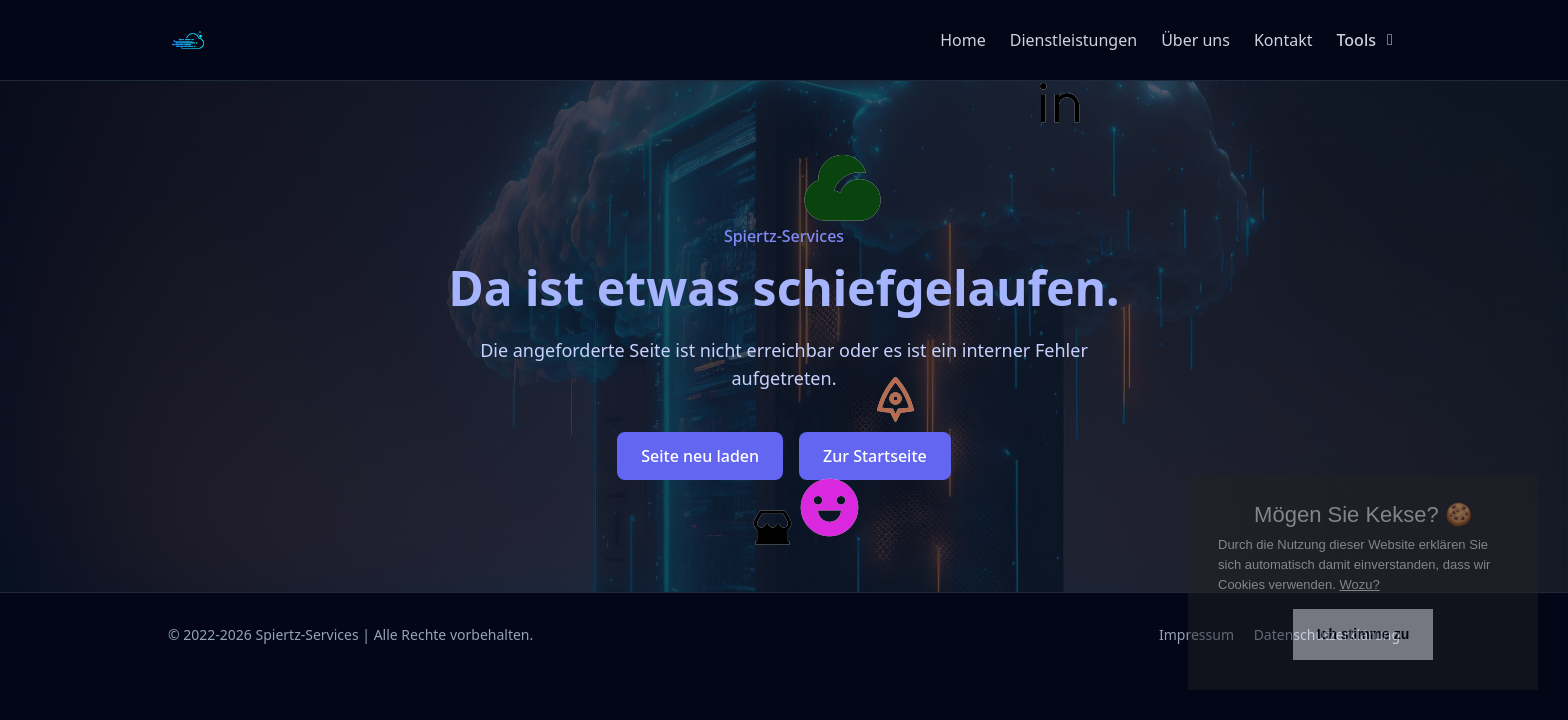  Describe the element at coordinates (829, 507) in the screenshot. I see `add an emoji or reaction` at that location.